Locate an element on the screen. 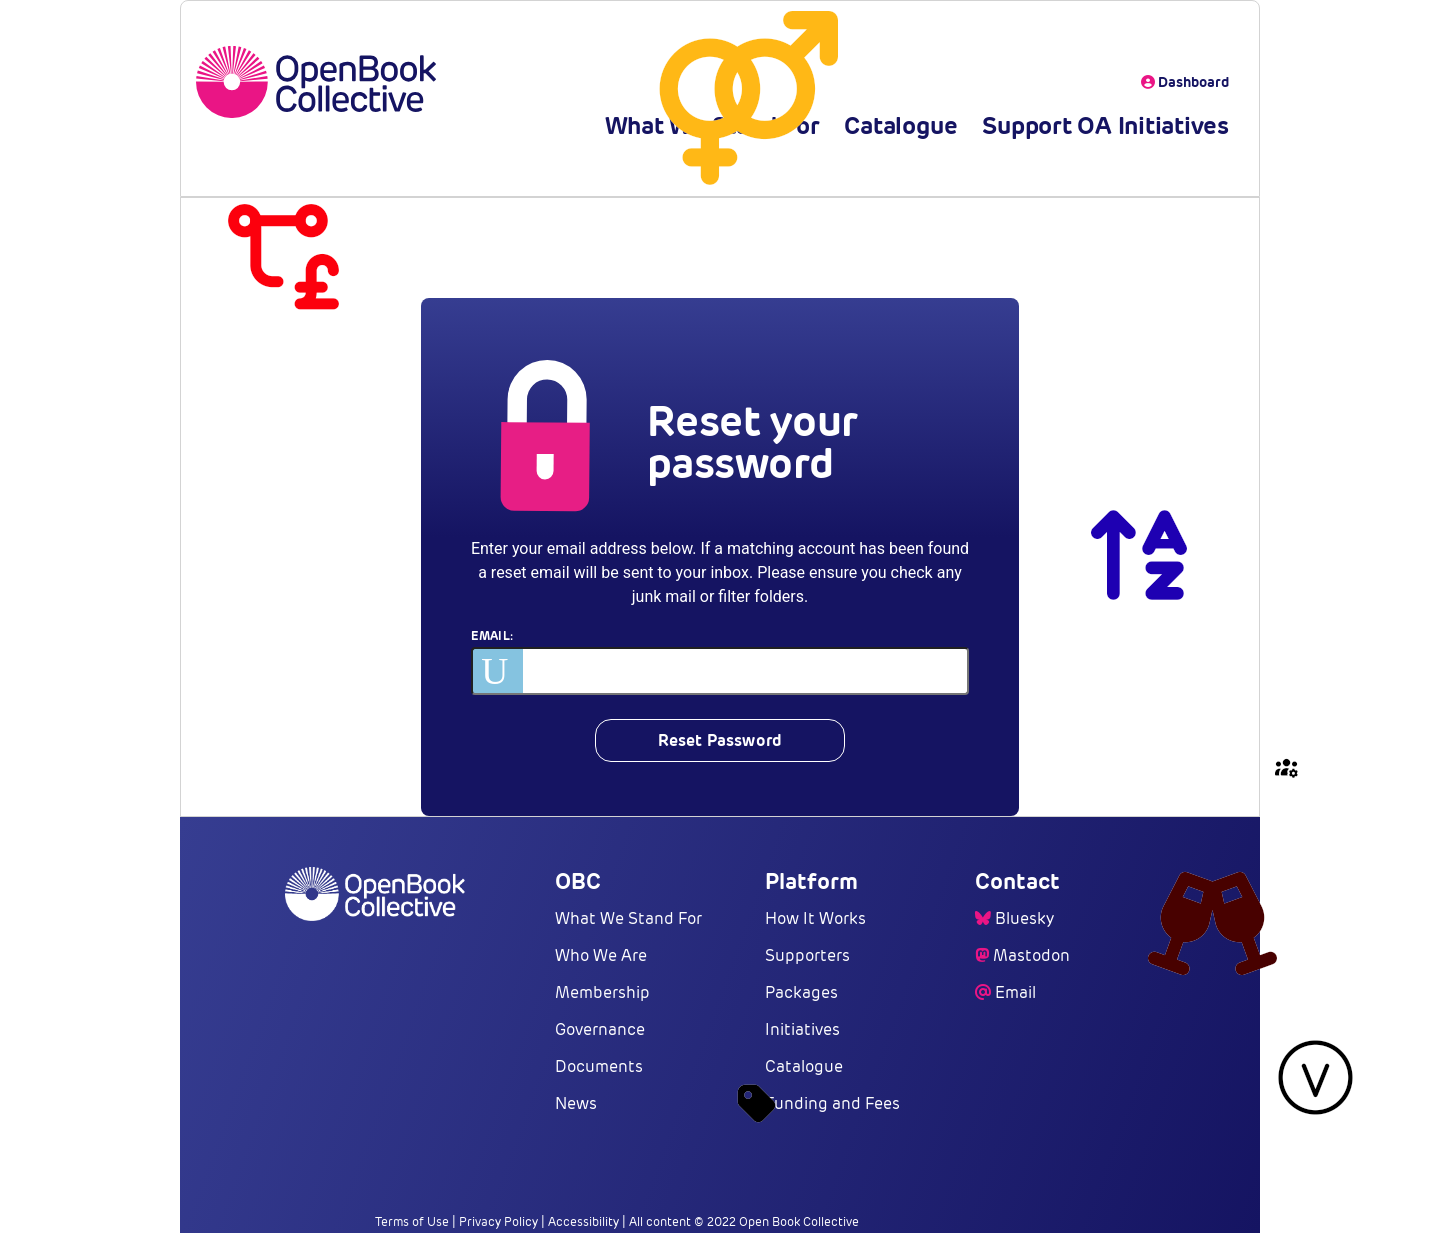  sort alphabetically A to Z is located at coordinates (1139, 555).